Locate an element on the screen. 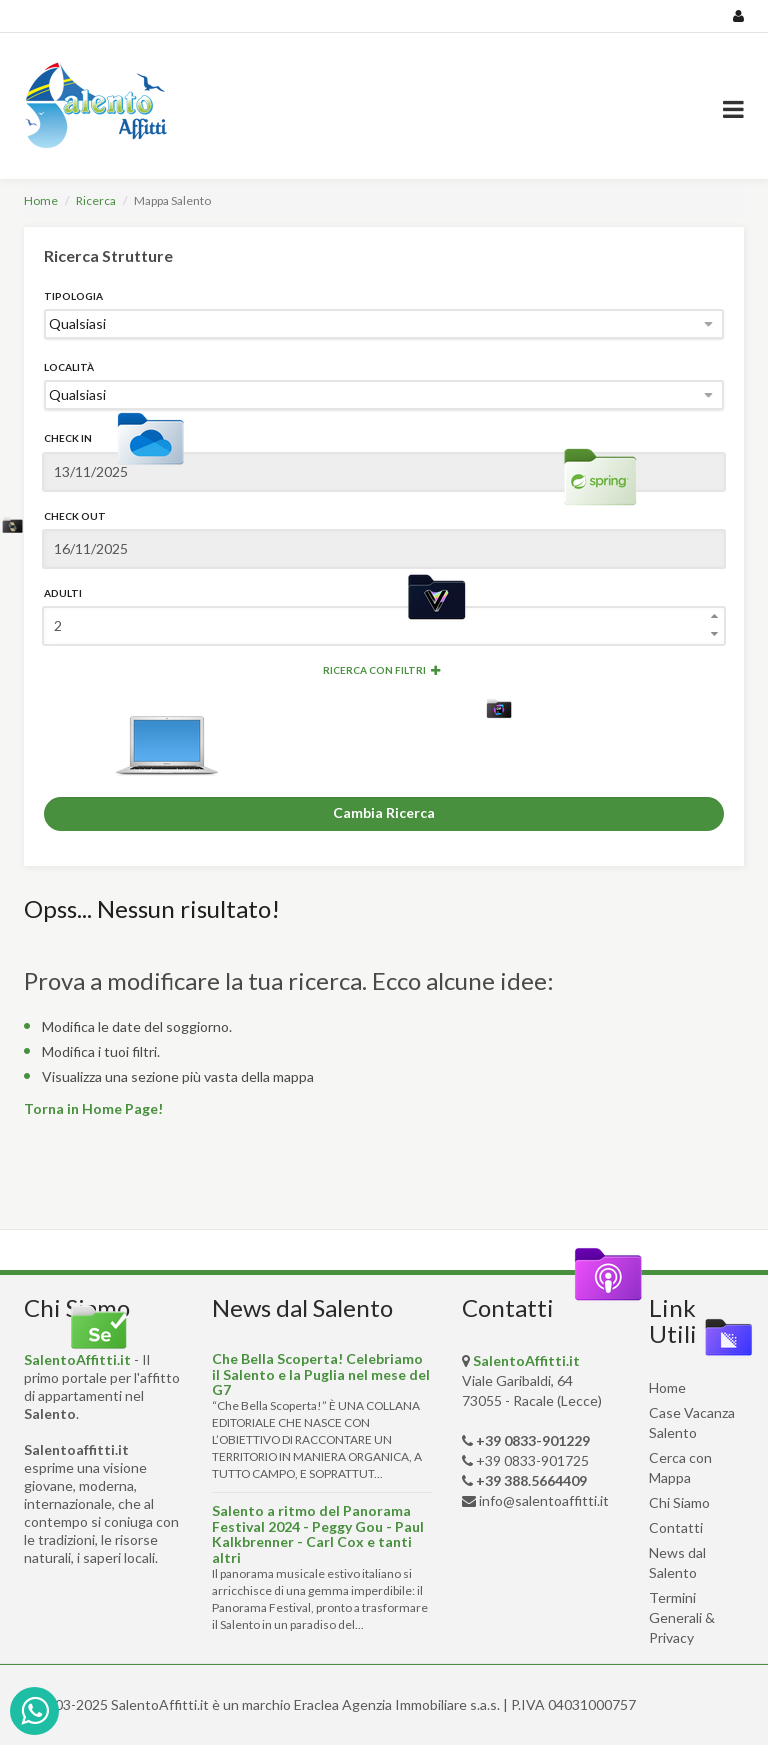 This screenshot has height=1745, width=768. open folder containing Spring framework project files is located at coordinates (600, 479).